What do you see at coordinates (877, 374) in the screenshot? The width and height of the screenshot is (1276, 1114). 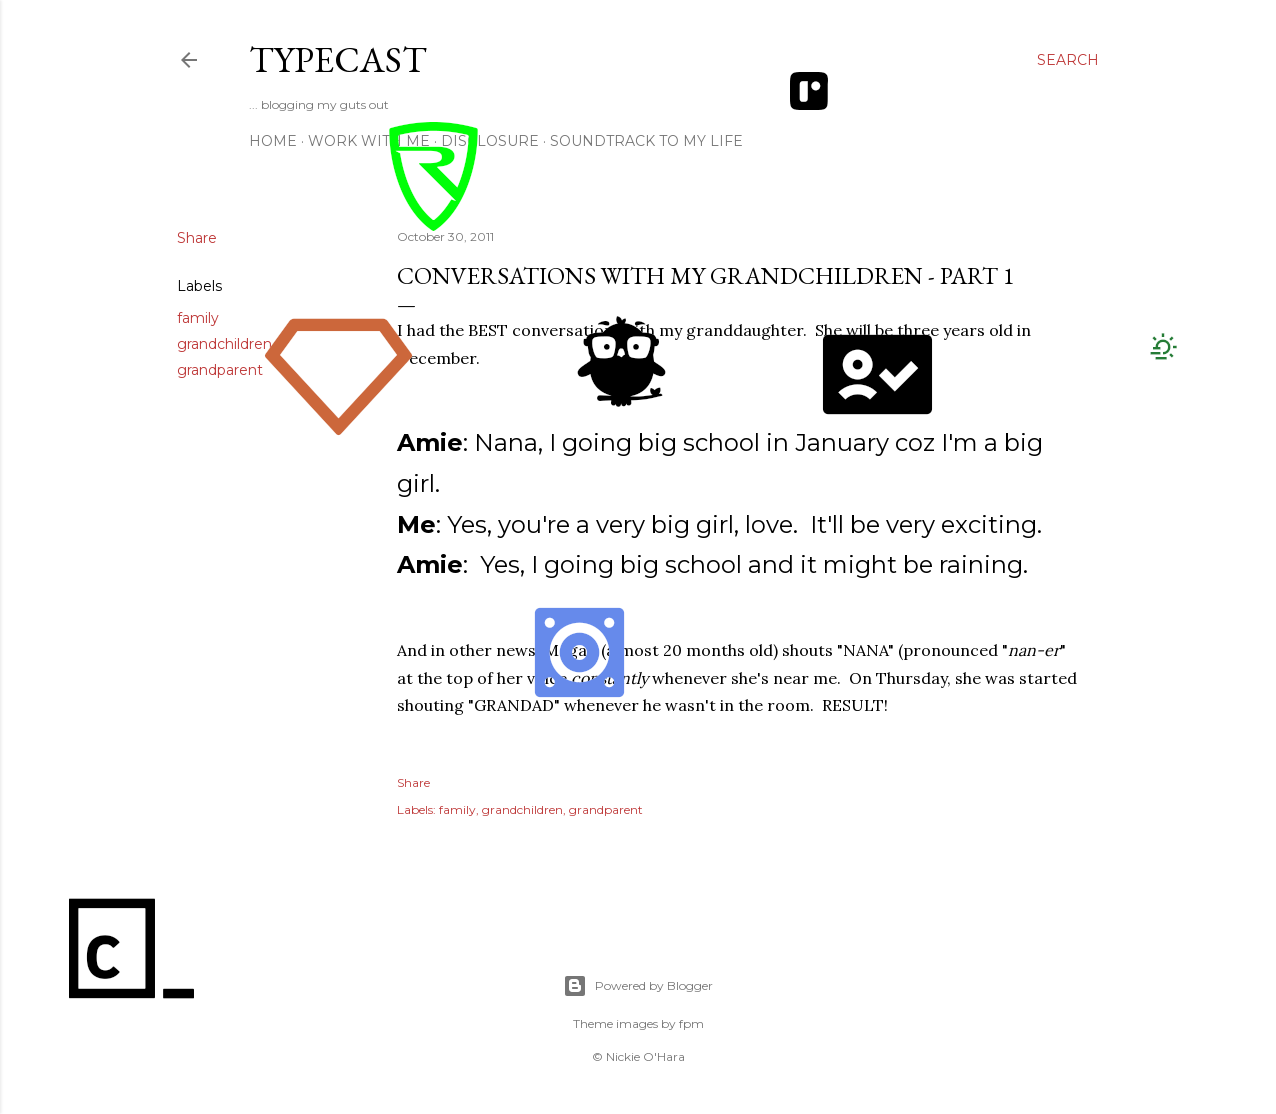 I see `verified ID or pass accepted` at bounding box center [877, 374].